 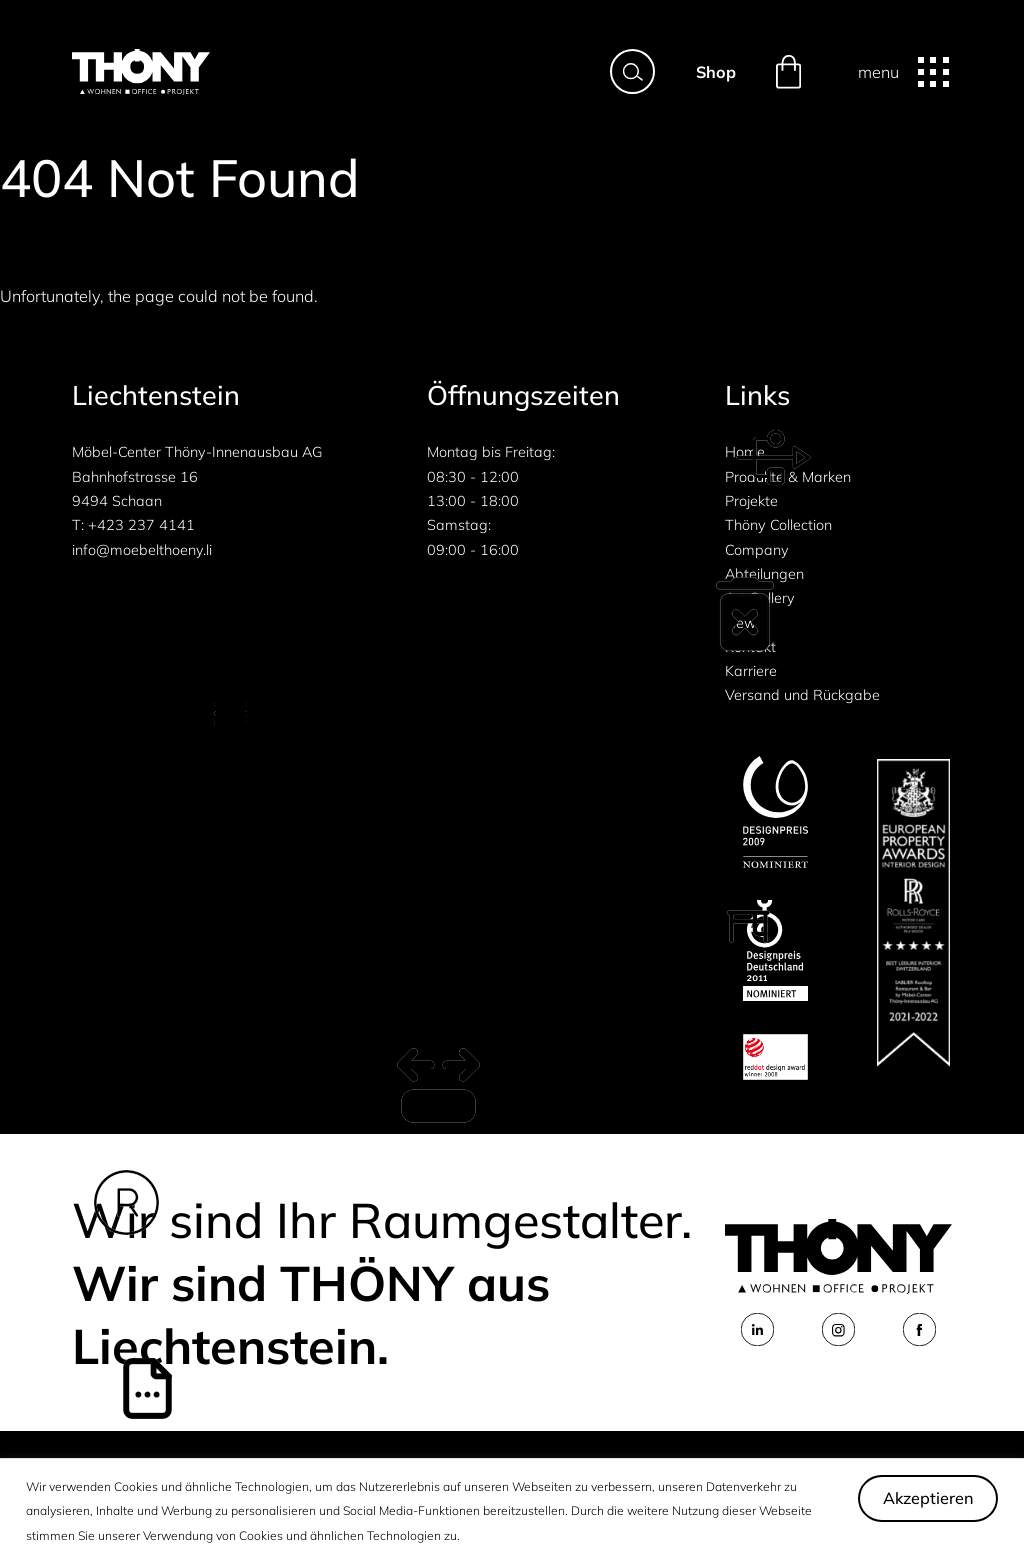 I want to click on view file details or more options, so click(x=147, y=1388).